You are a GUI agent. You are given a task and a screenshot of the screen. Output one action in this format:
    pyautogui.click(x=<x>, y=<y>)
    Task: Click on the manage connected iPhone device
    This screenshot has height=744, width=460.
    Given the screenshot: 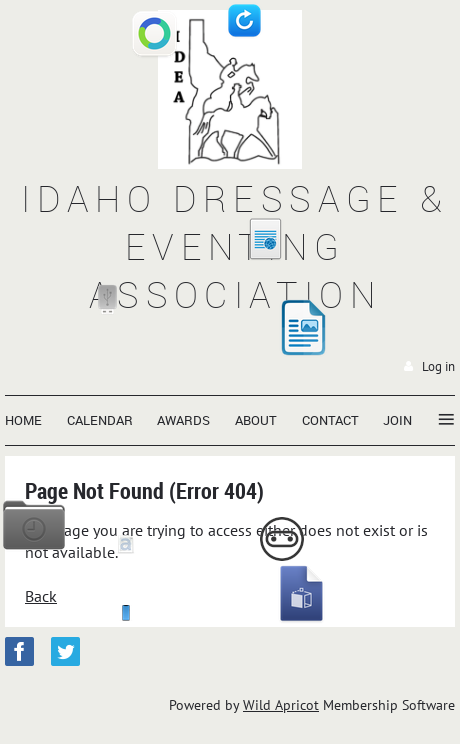 What is the action you would take?
    pyautogui.click(x=126, y=613)
    